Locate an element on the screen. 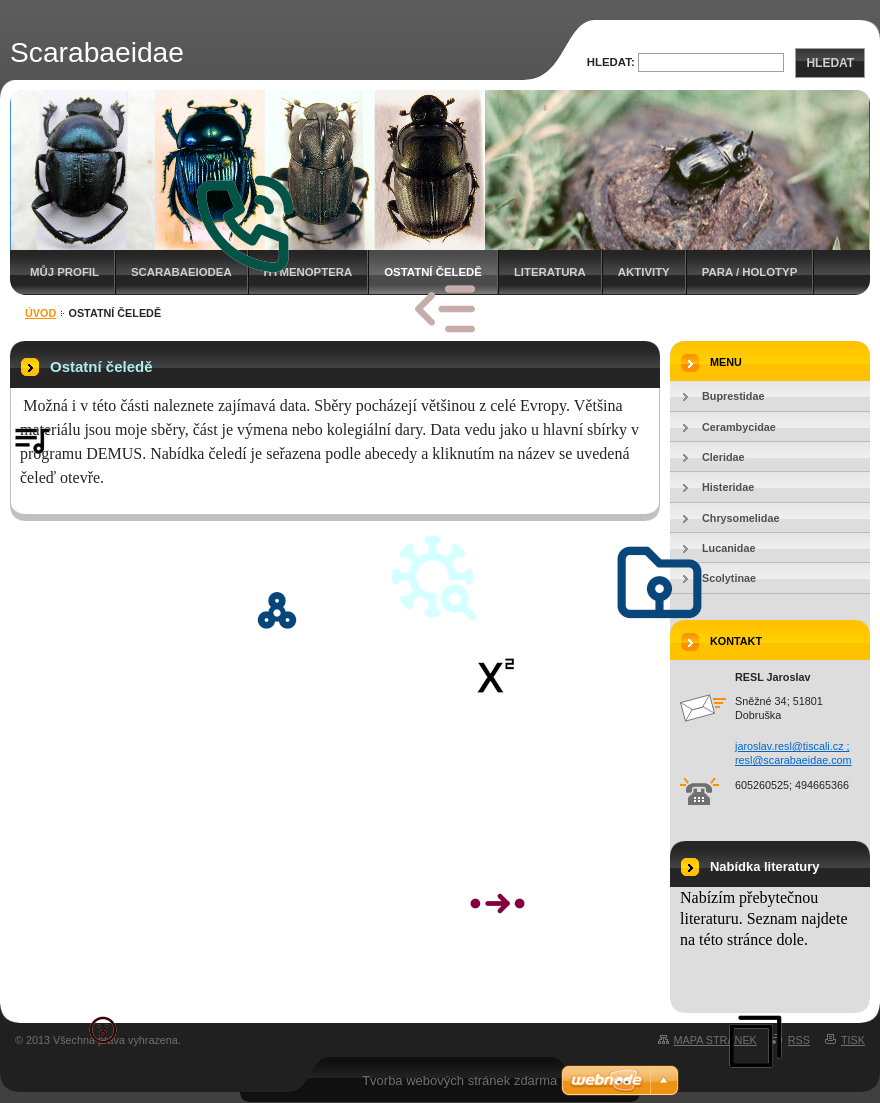 This screenshot has height=1103, width=880. decrease text indentation is located at coordinates (445, 309).